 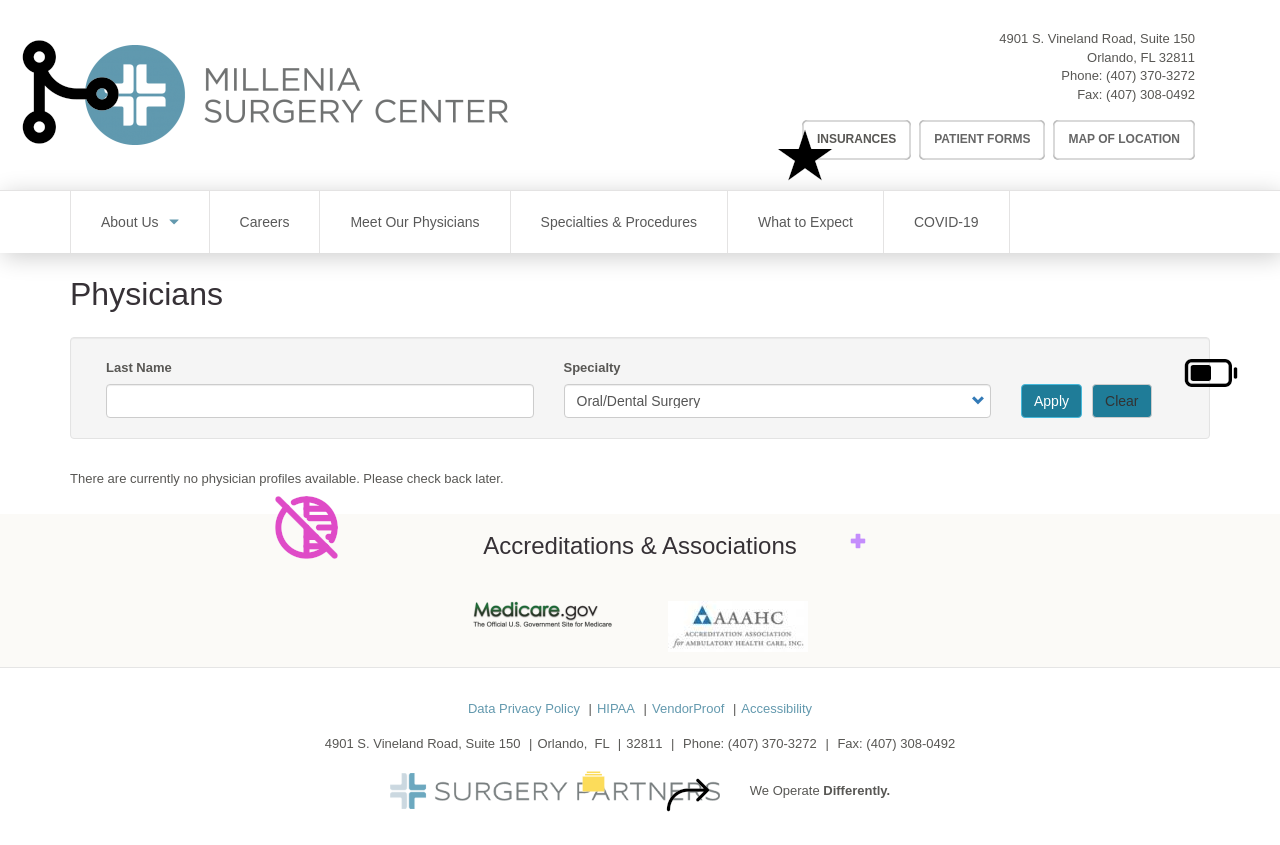 I want to click on indicates battery at 50% charge level, so click(x=1211, y=373).